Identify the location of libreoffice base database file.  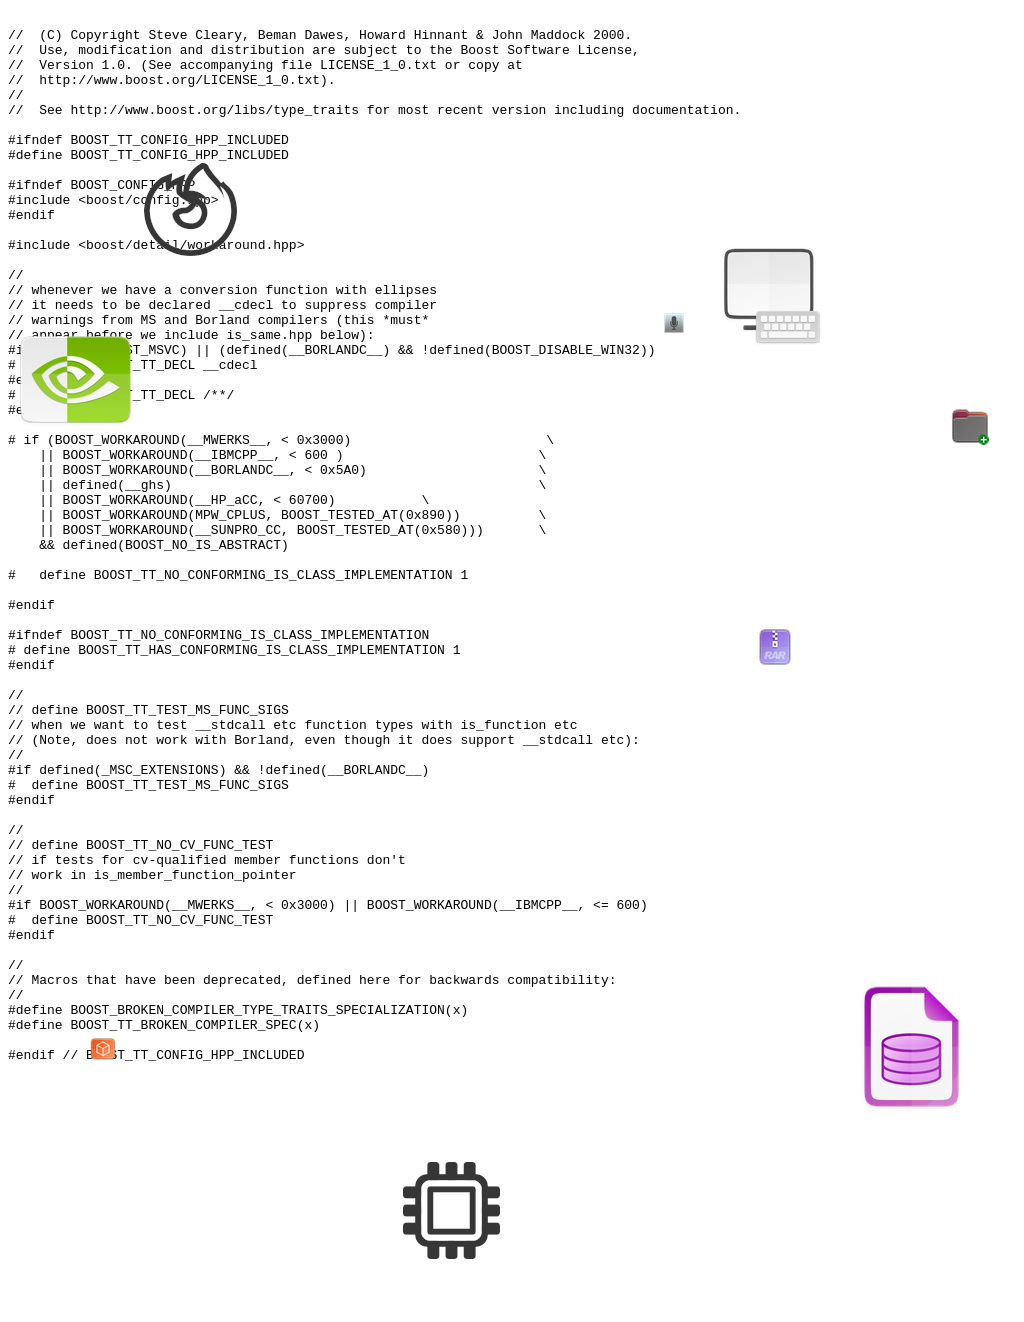
(911, 1046).